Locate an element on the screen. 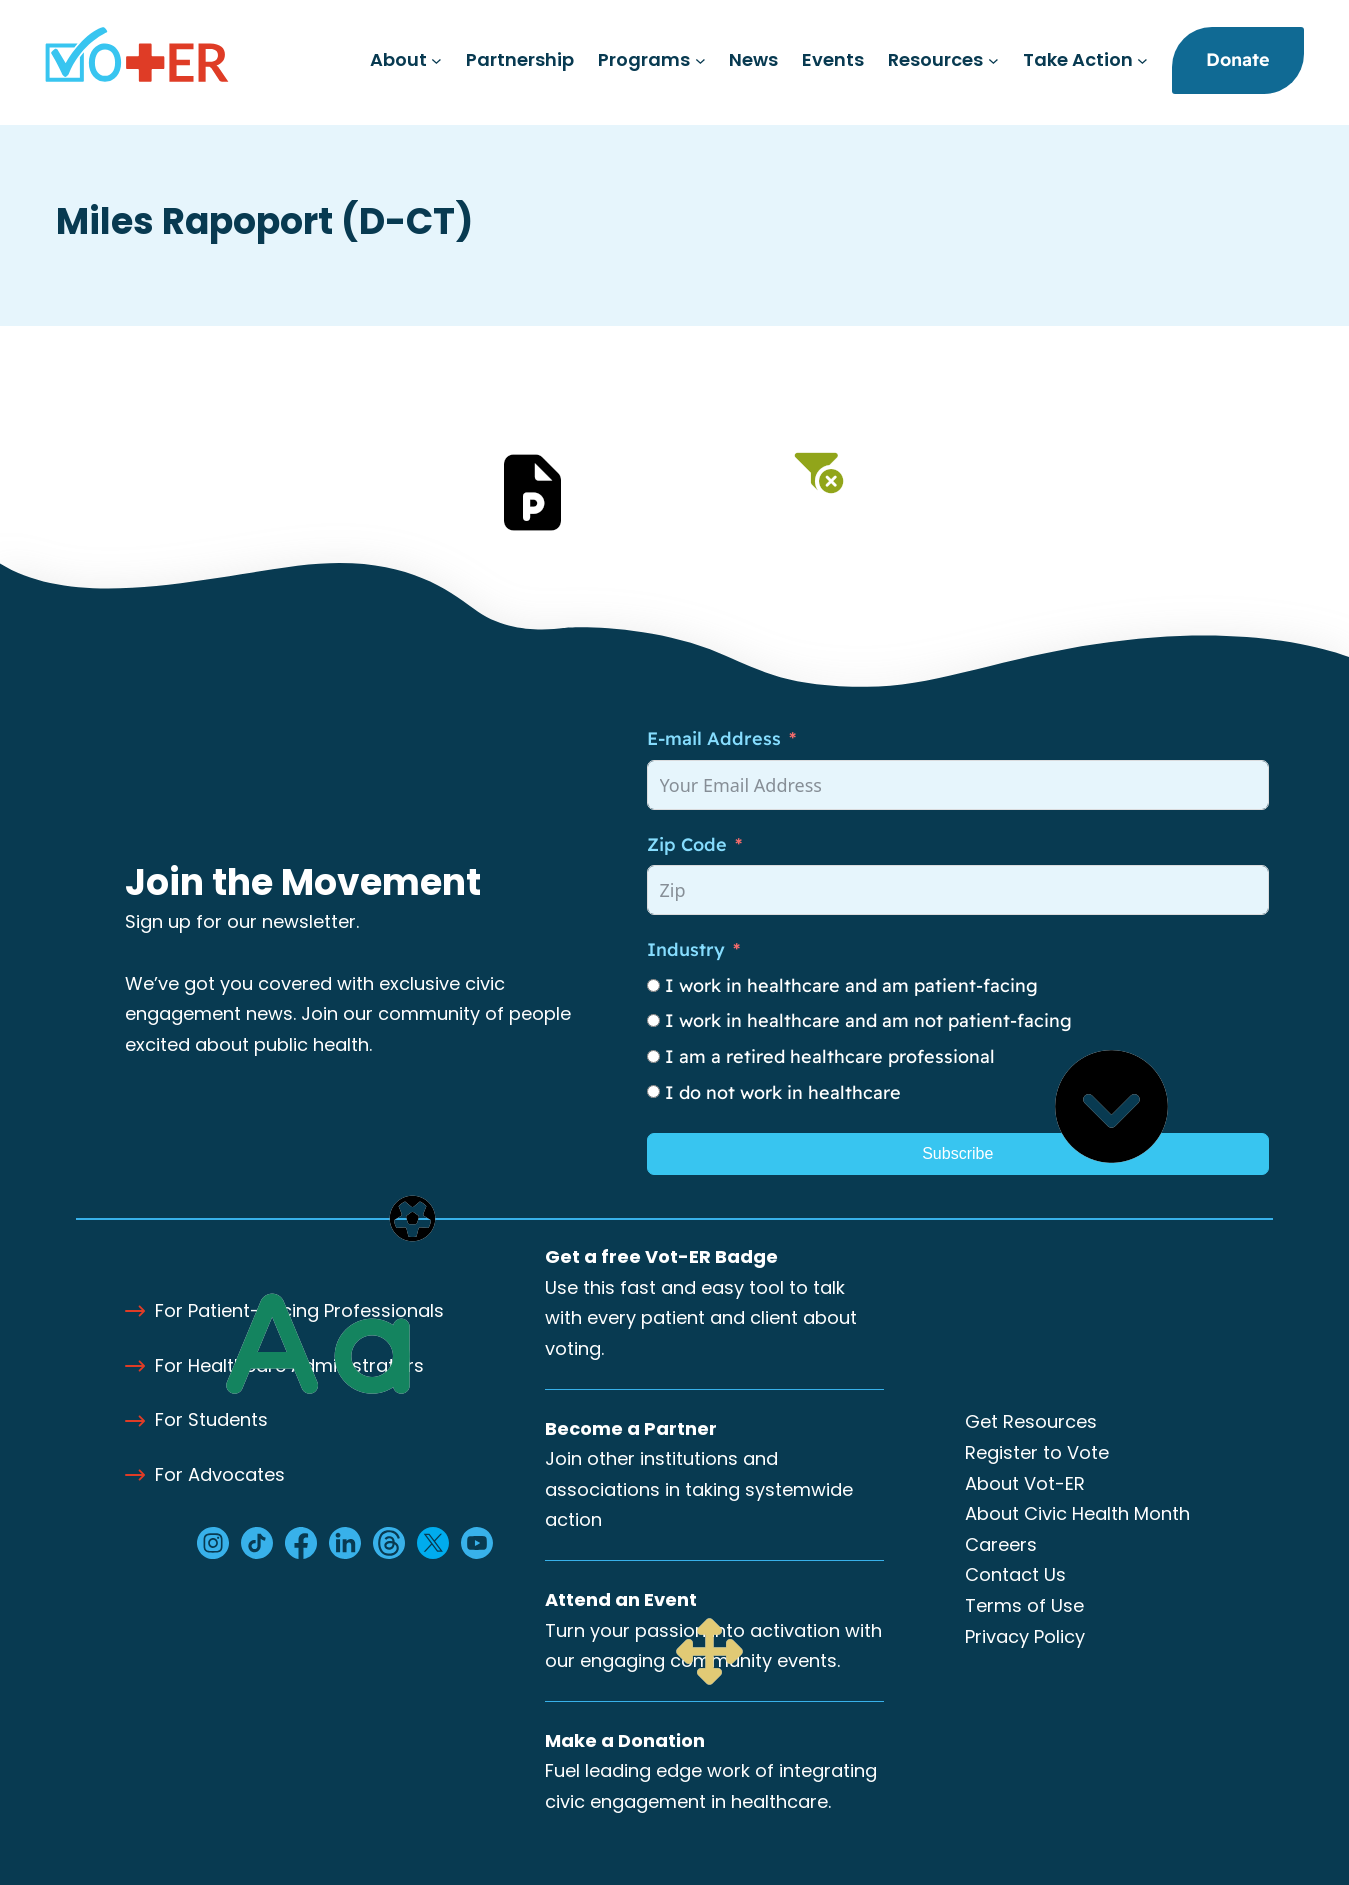  move or reposition an element is located at coordinates (709, 1651).